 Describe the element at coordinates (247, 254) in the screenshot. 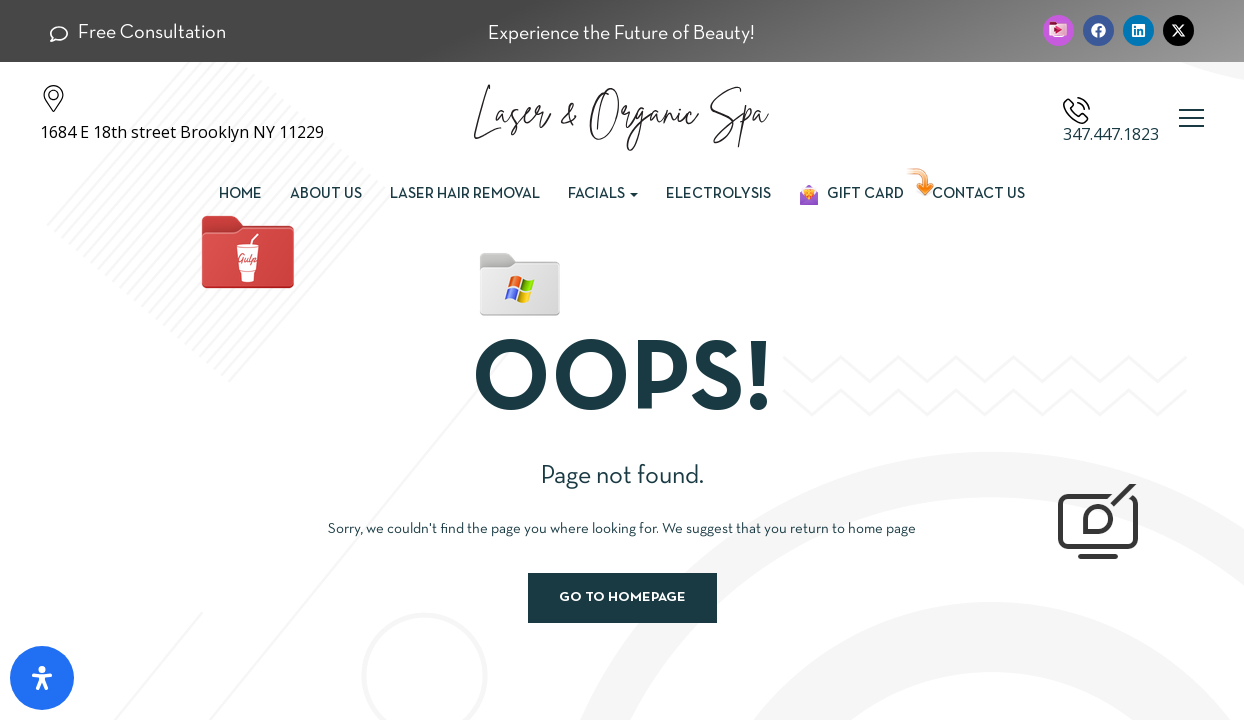

I see `open gulp project folder` at that location.